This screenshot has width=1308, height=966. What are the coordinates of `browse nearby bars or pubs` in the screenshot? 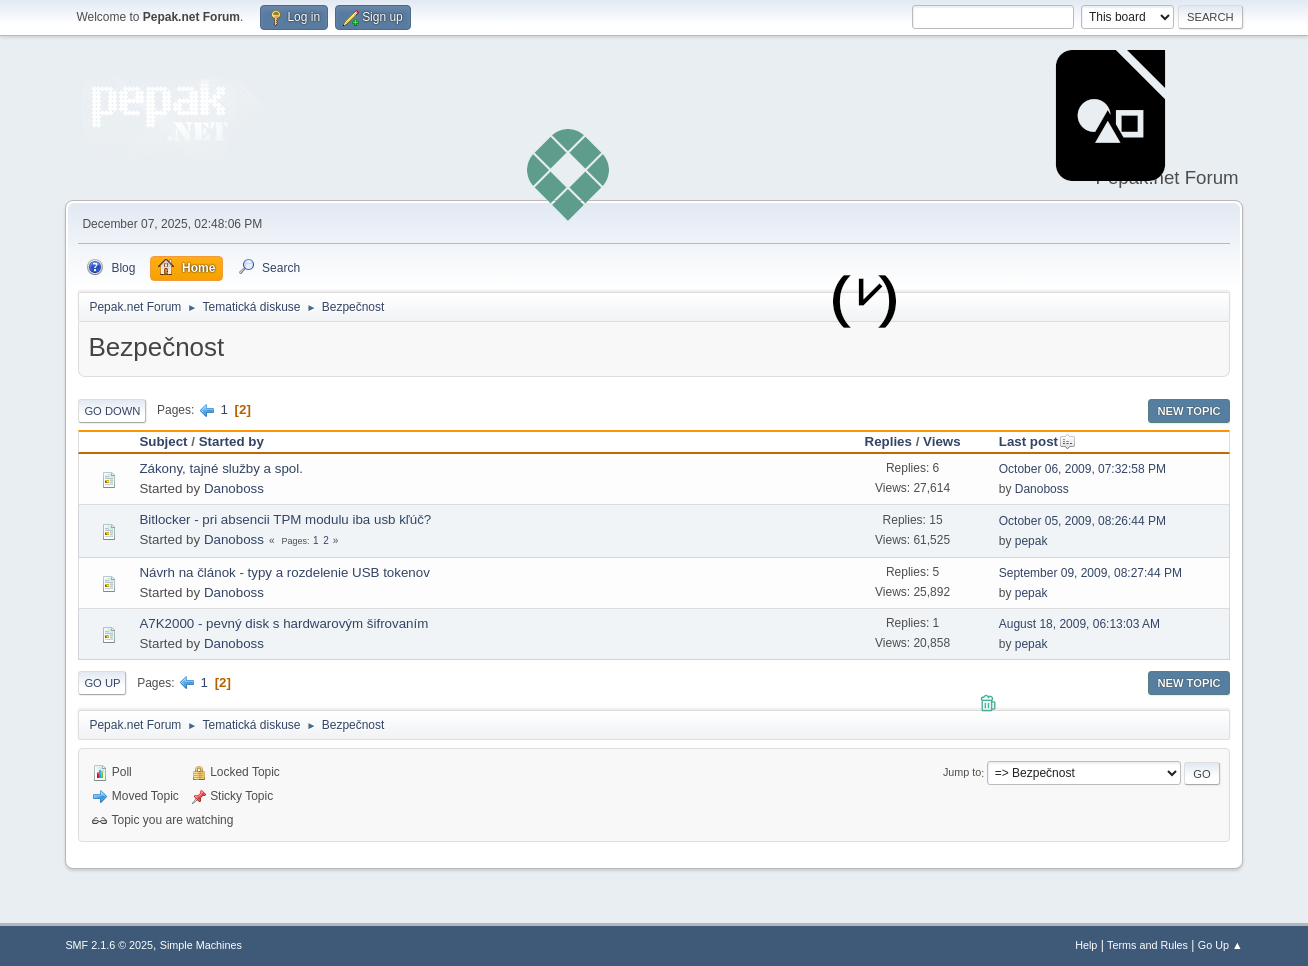 It's located at (988, 703).